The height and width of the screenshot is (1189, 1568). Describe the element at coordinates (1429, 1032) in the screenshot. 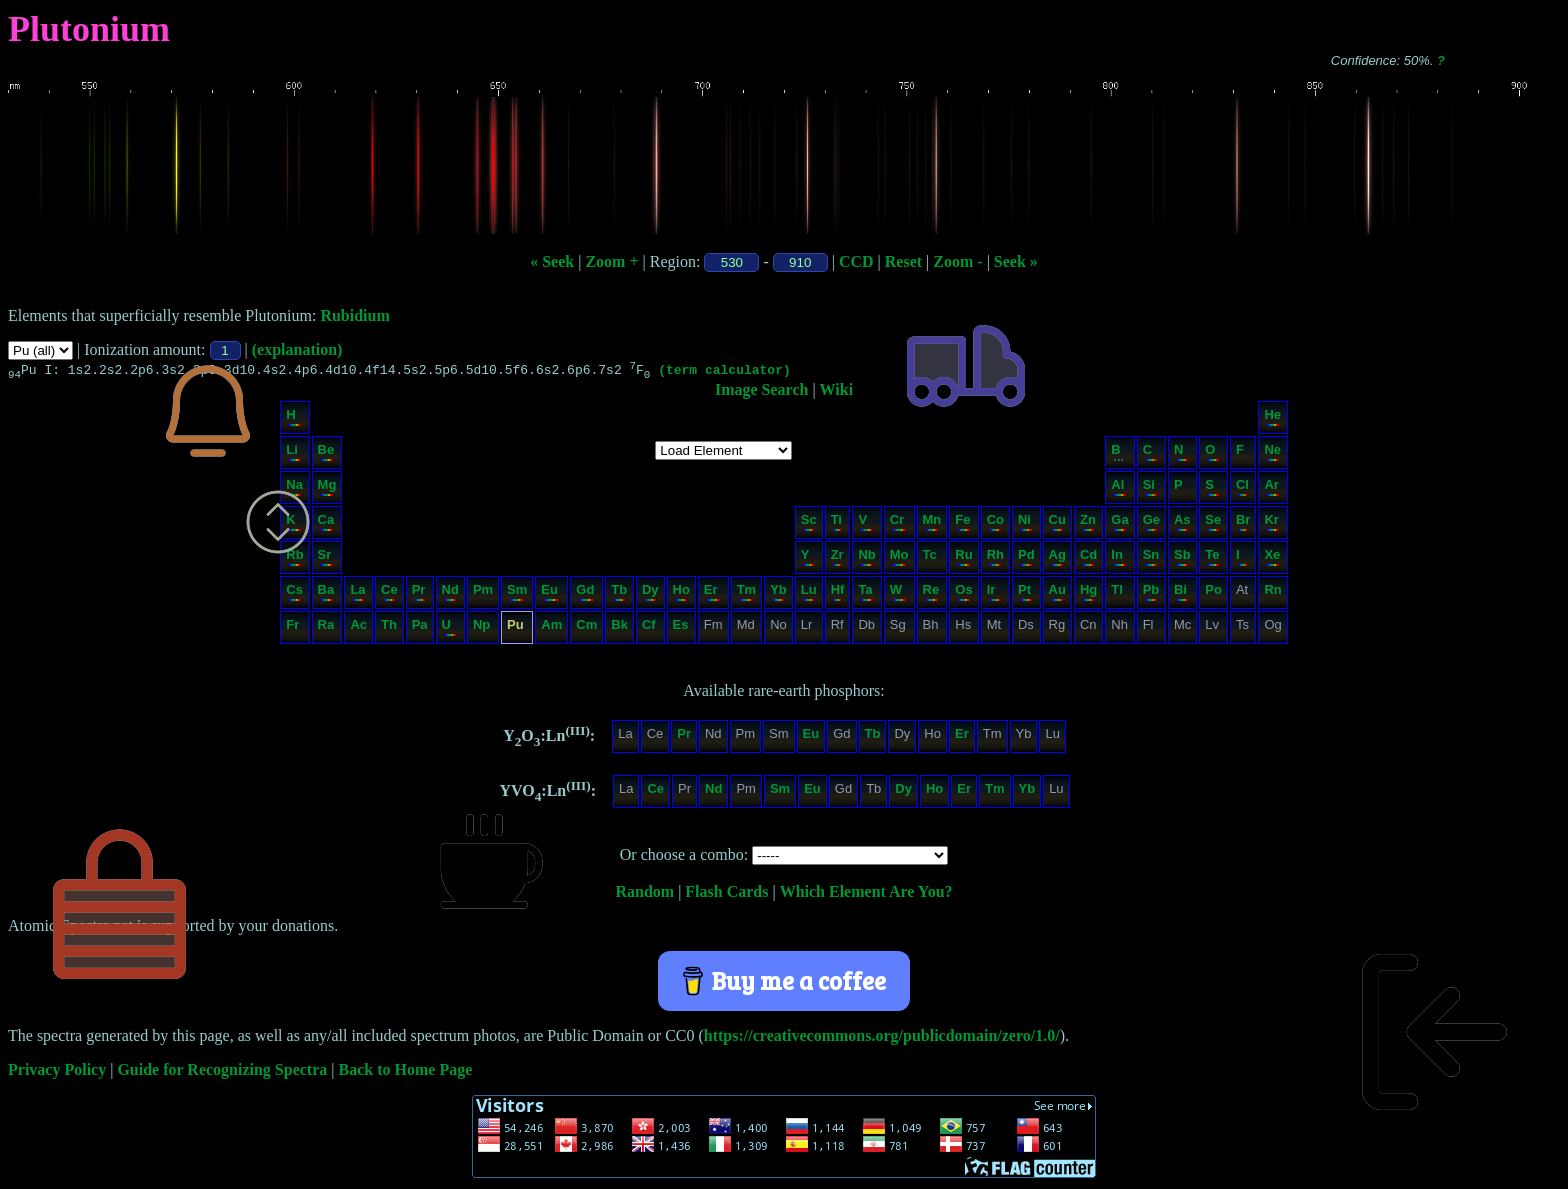

I see `sign in to your account` at that location.